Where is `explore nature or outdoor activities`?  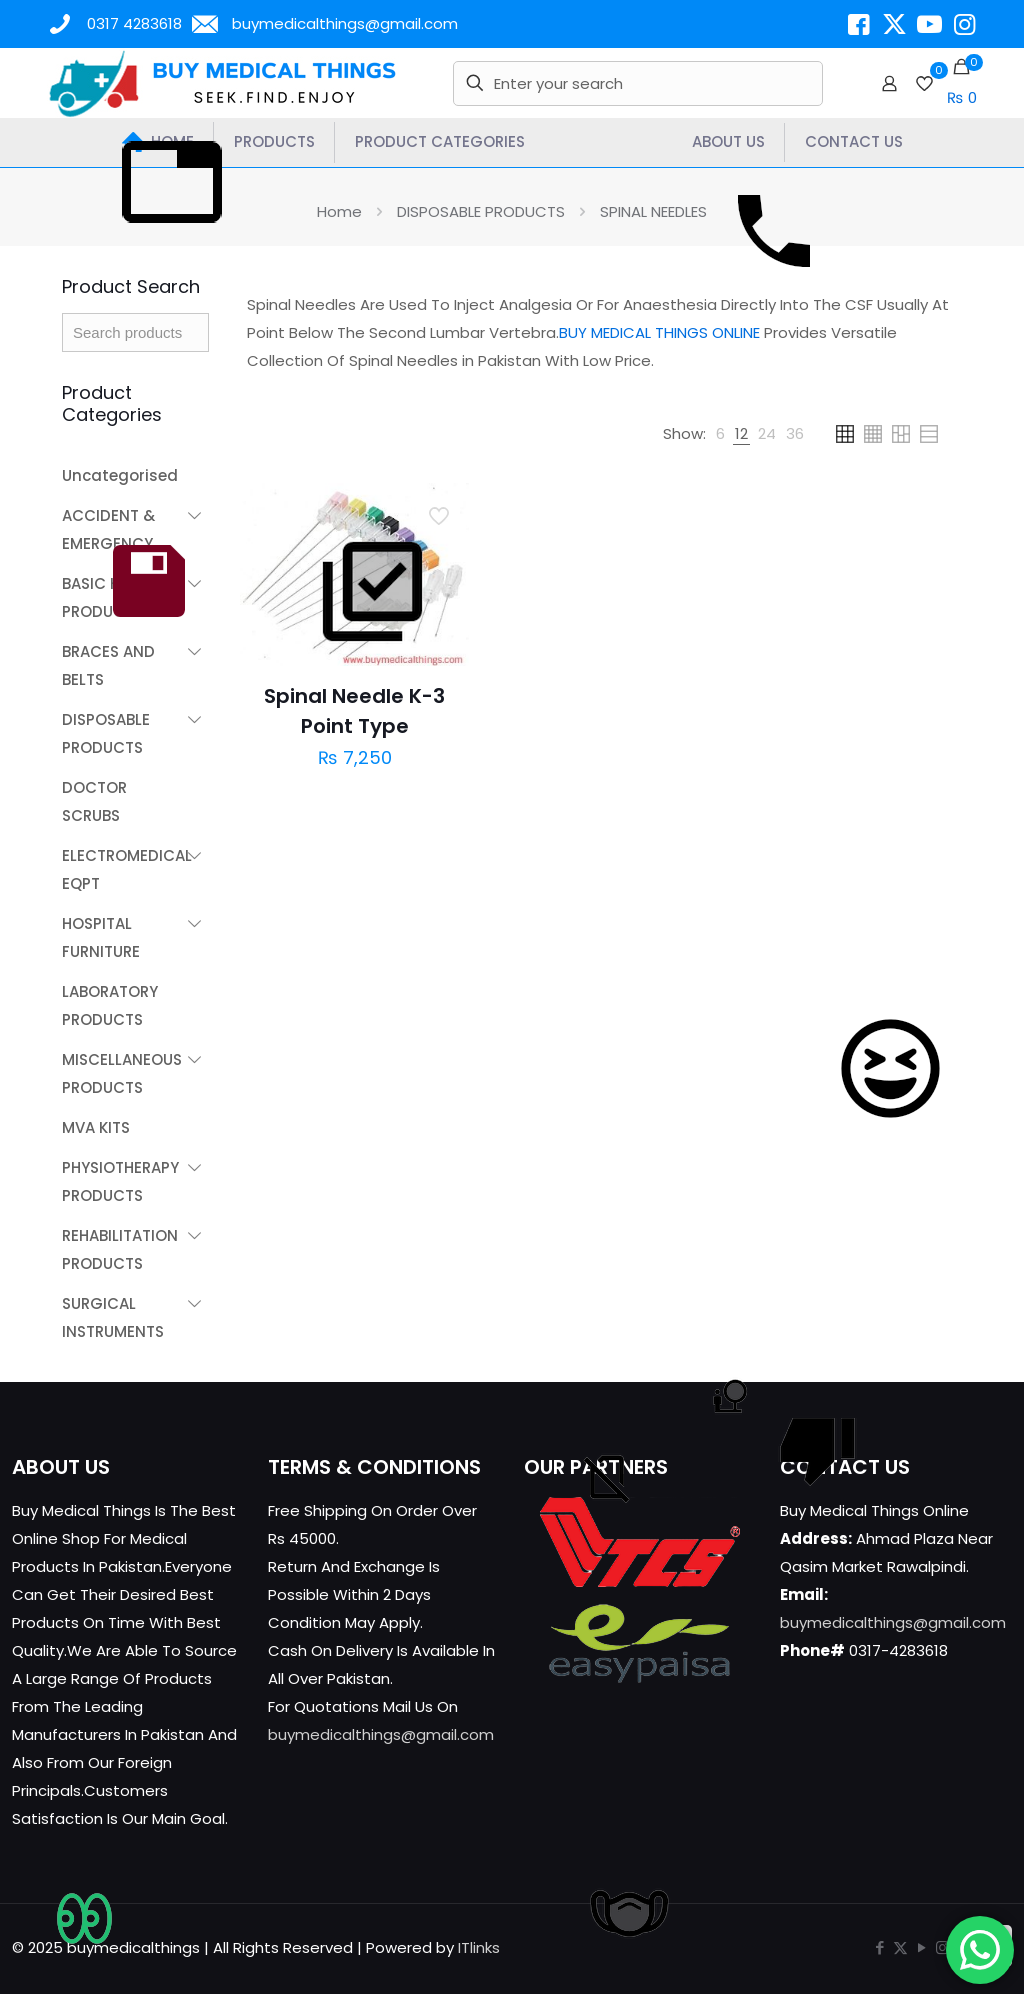
explore nature or outdoor activities is located at coordinates (730, 1396).